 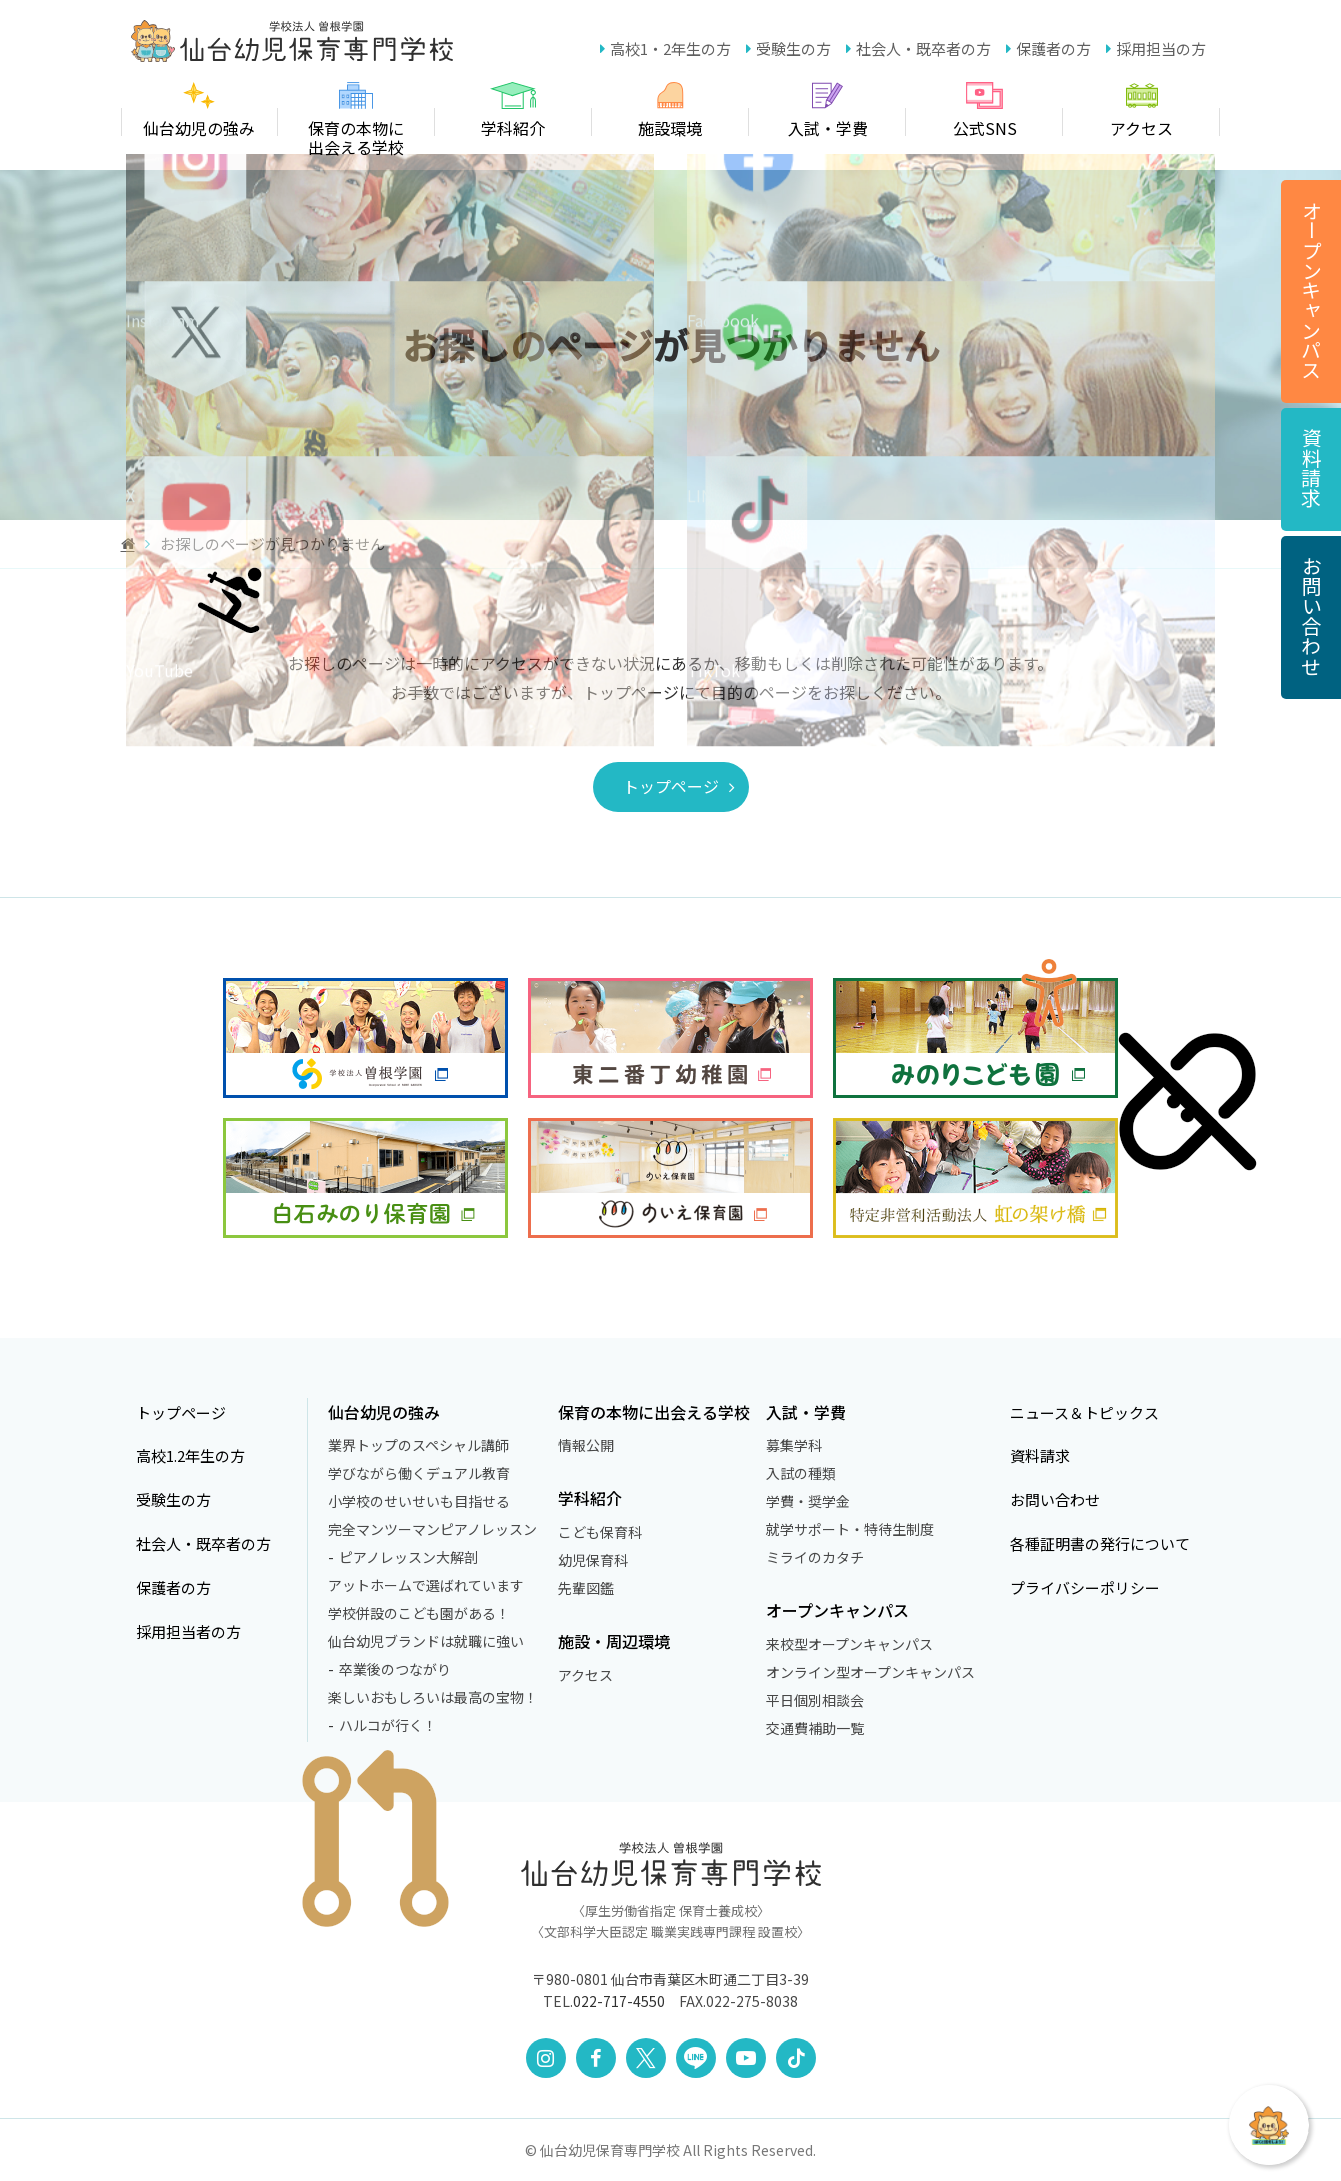 I want to click on remove or disable bandage/healing indicator, so click(x=1187, y=1101).